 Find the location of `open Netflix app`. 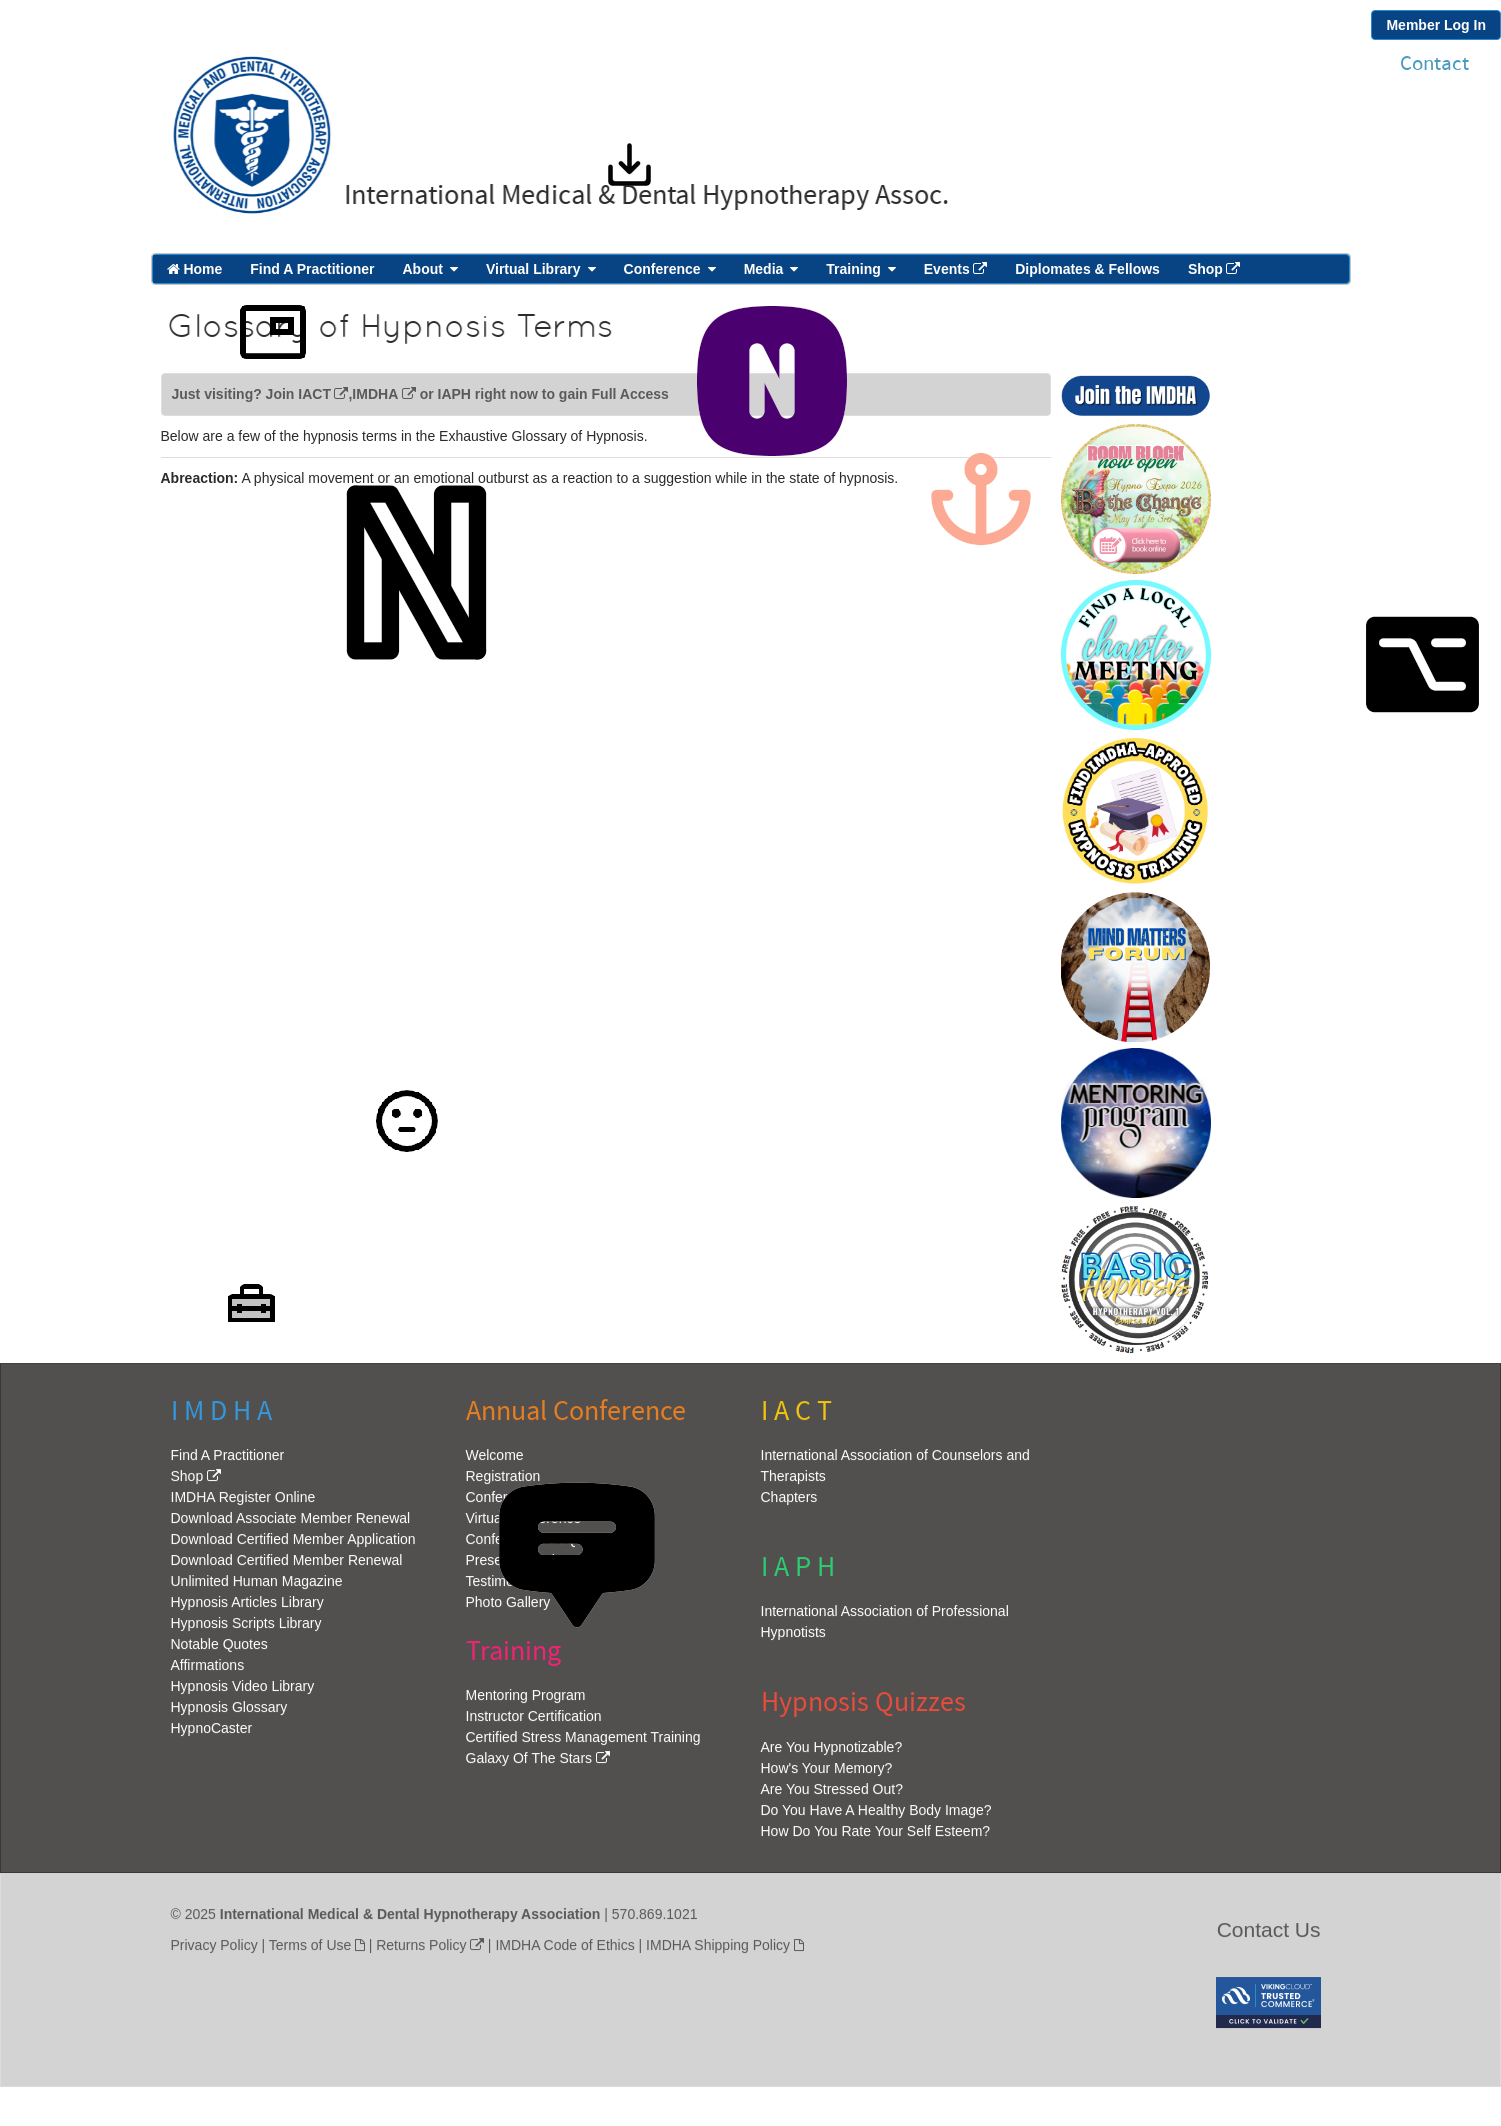

open Netflix app is located at coordinates (416, 572).